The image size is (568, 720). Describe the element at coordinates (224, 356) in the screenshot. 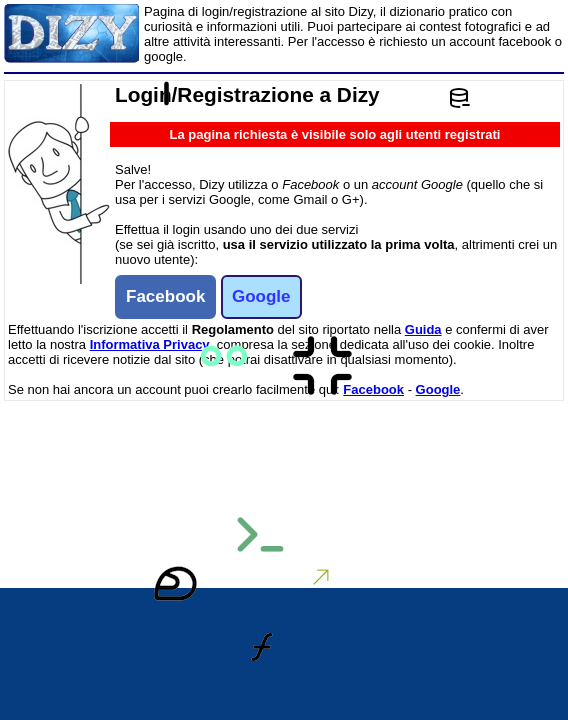

I see `link to flickr photo sharing account` at that location.